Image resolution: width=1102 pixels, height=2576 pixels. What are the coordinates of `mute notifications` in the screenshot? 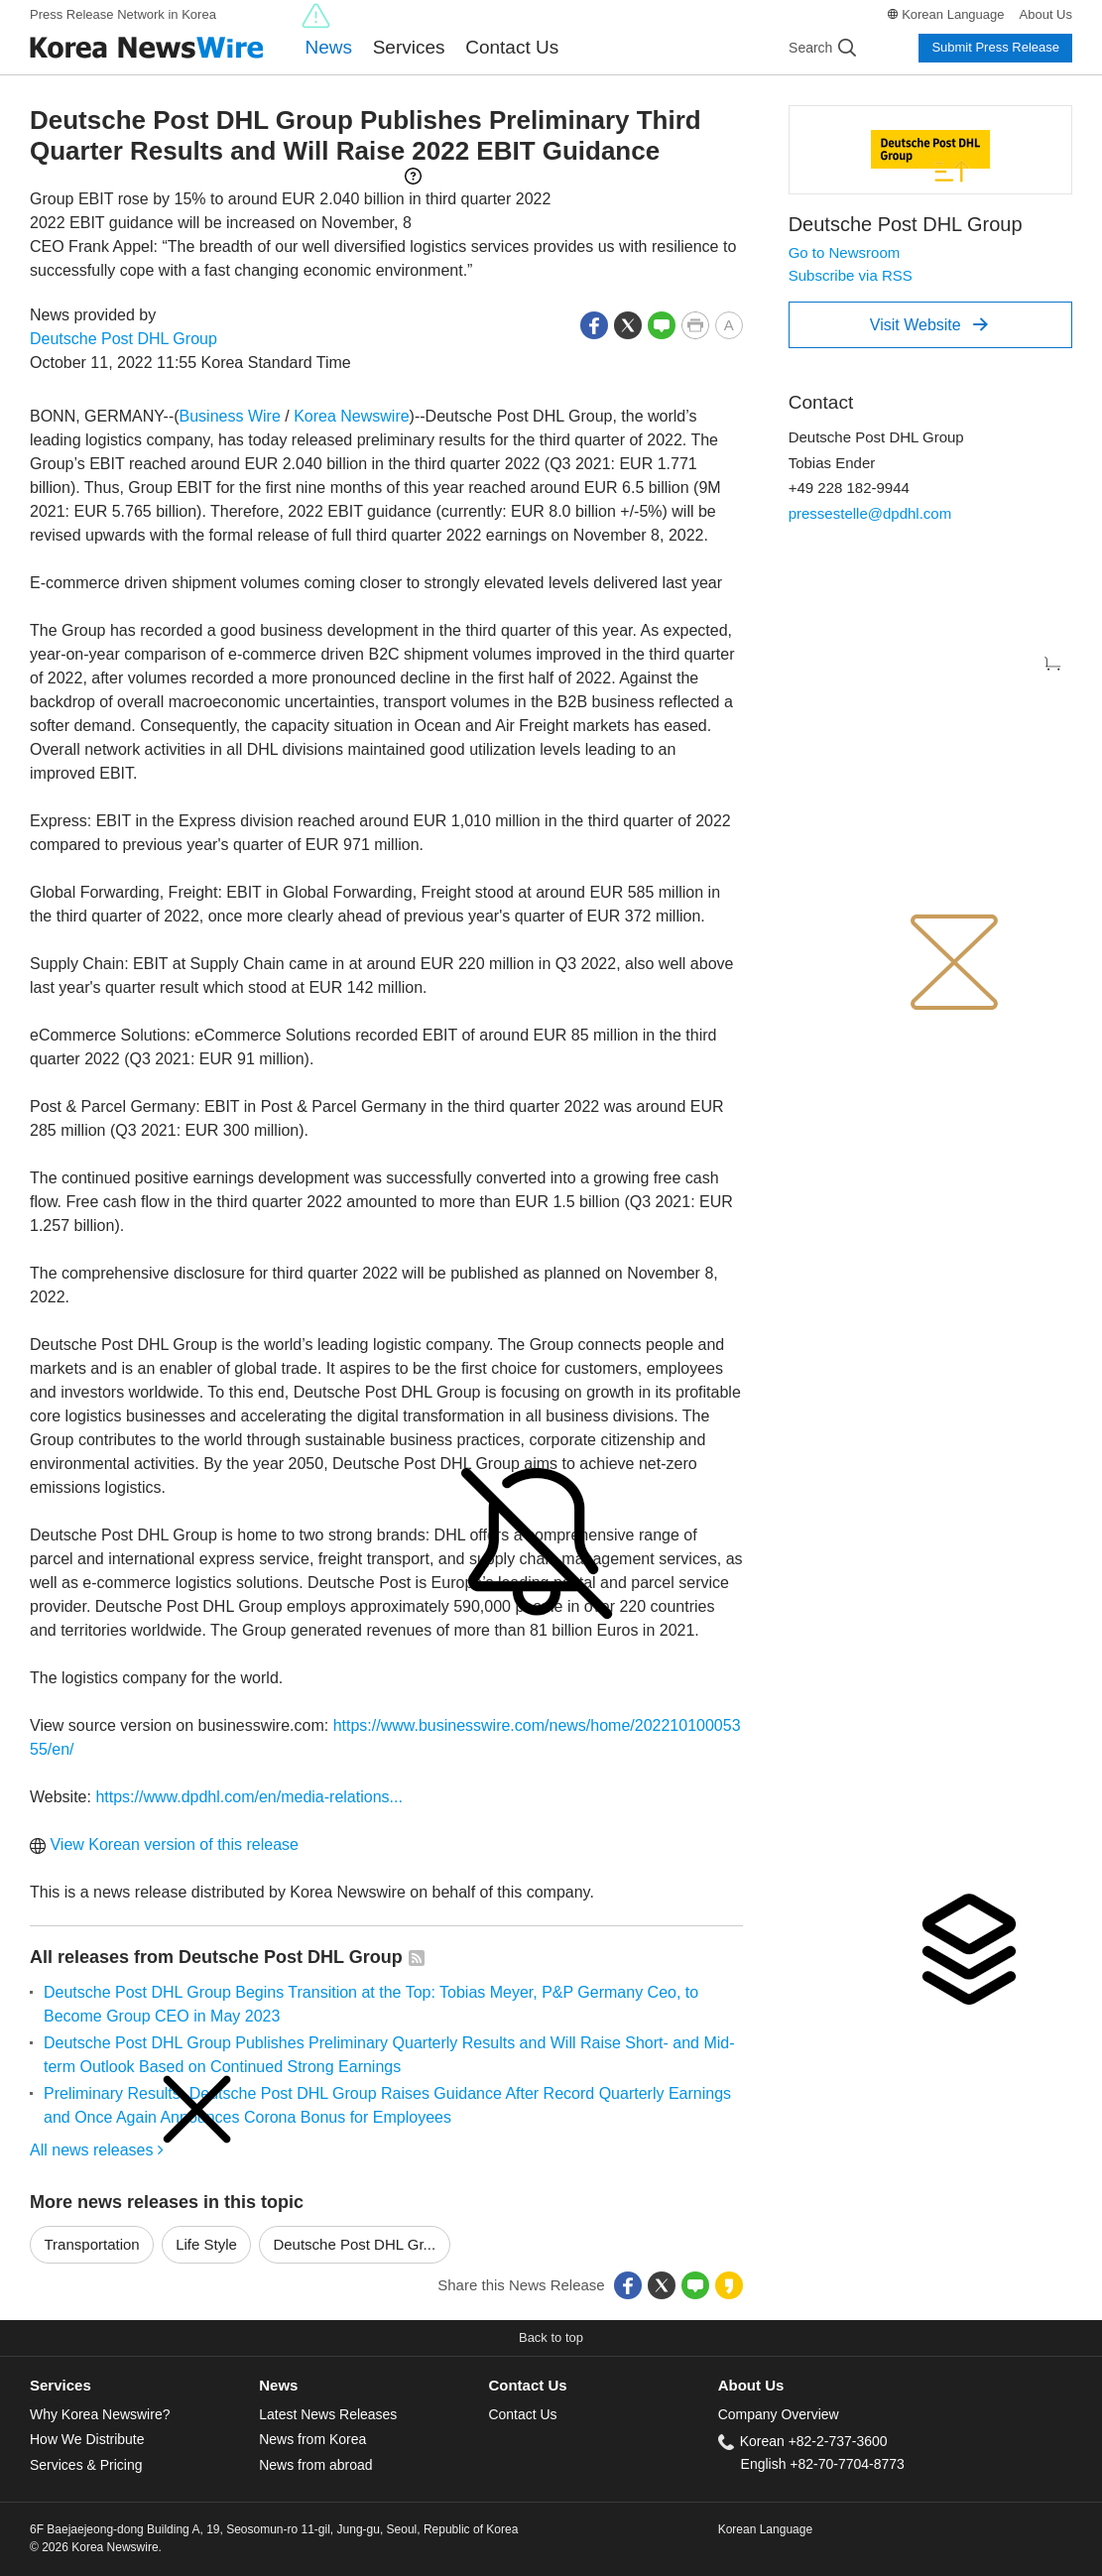 It's located at (537, 1543).